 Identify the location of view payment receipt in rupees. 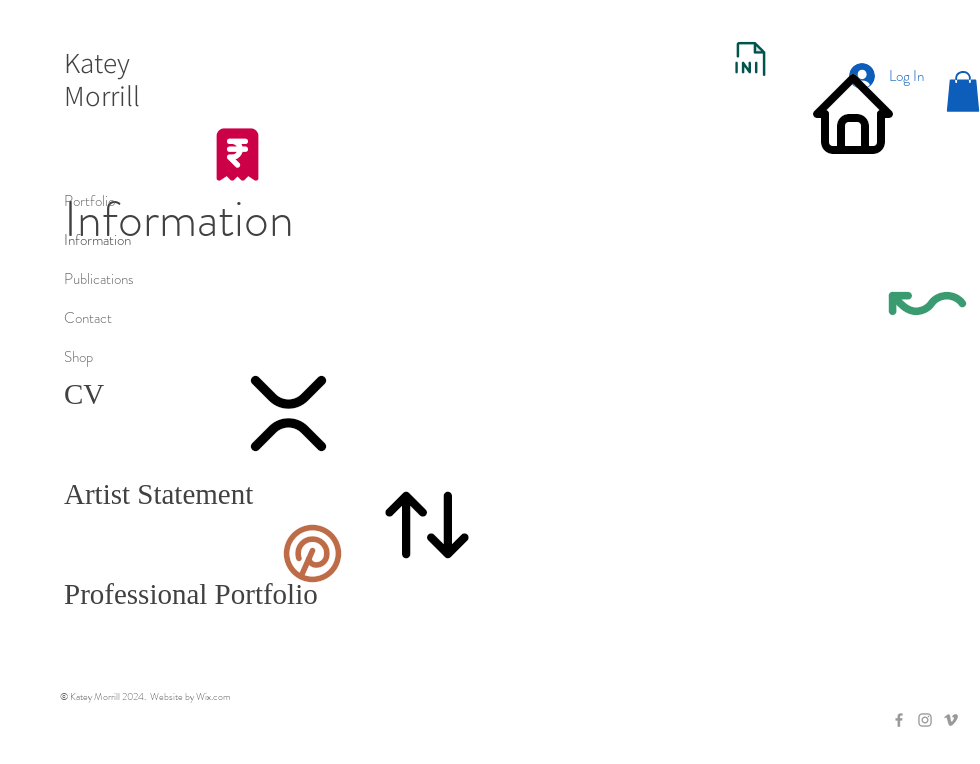
(237, 154).